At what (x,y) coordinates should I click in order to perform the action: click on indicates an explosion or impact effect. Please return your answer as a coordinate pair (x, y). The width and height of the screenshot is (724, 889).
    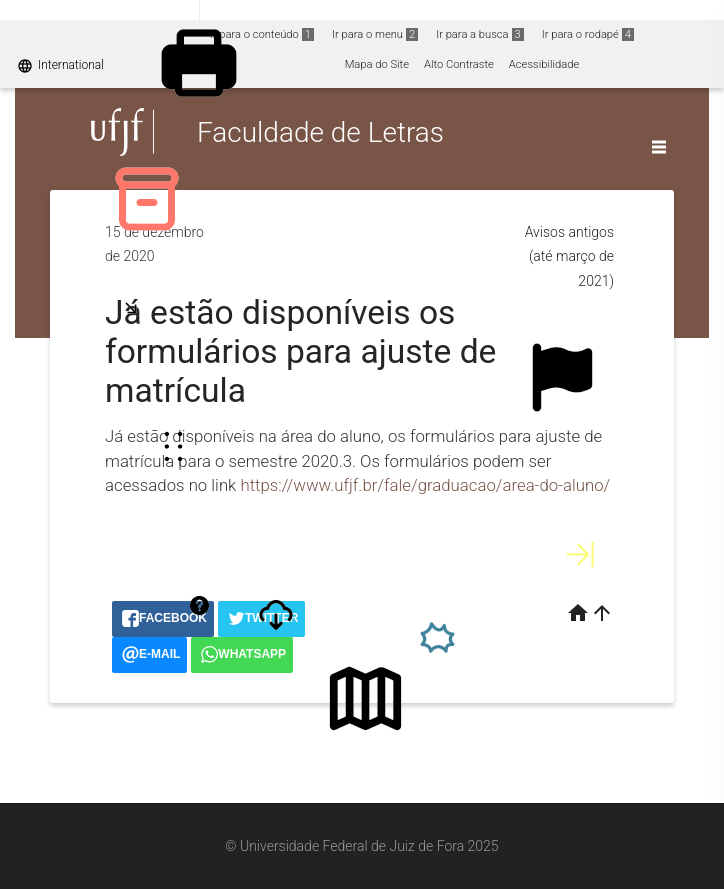
    Looking at the image, I should click on (437, 637).